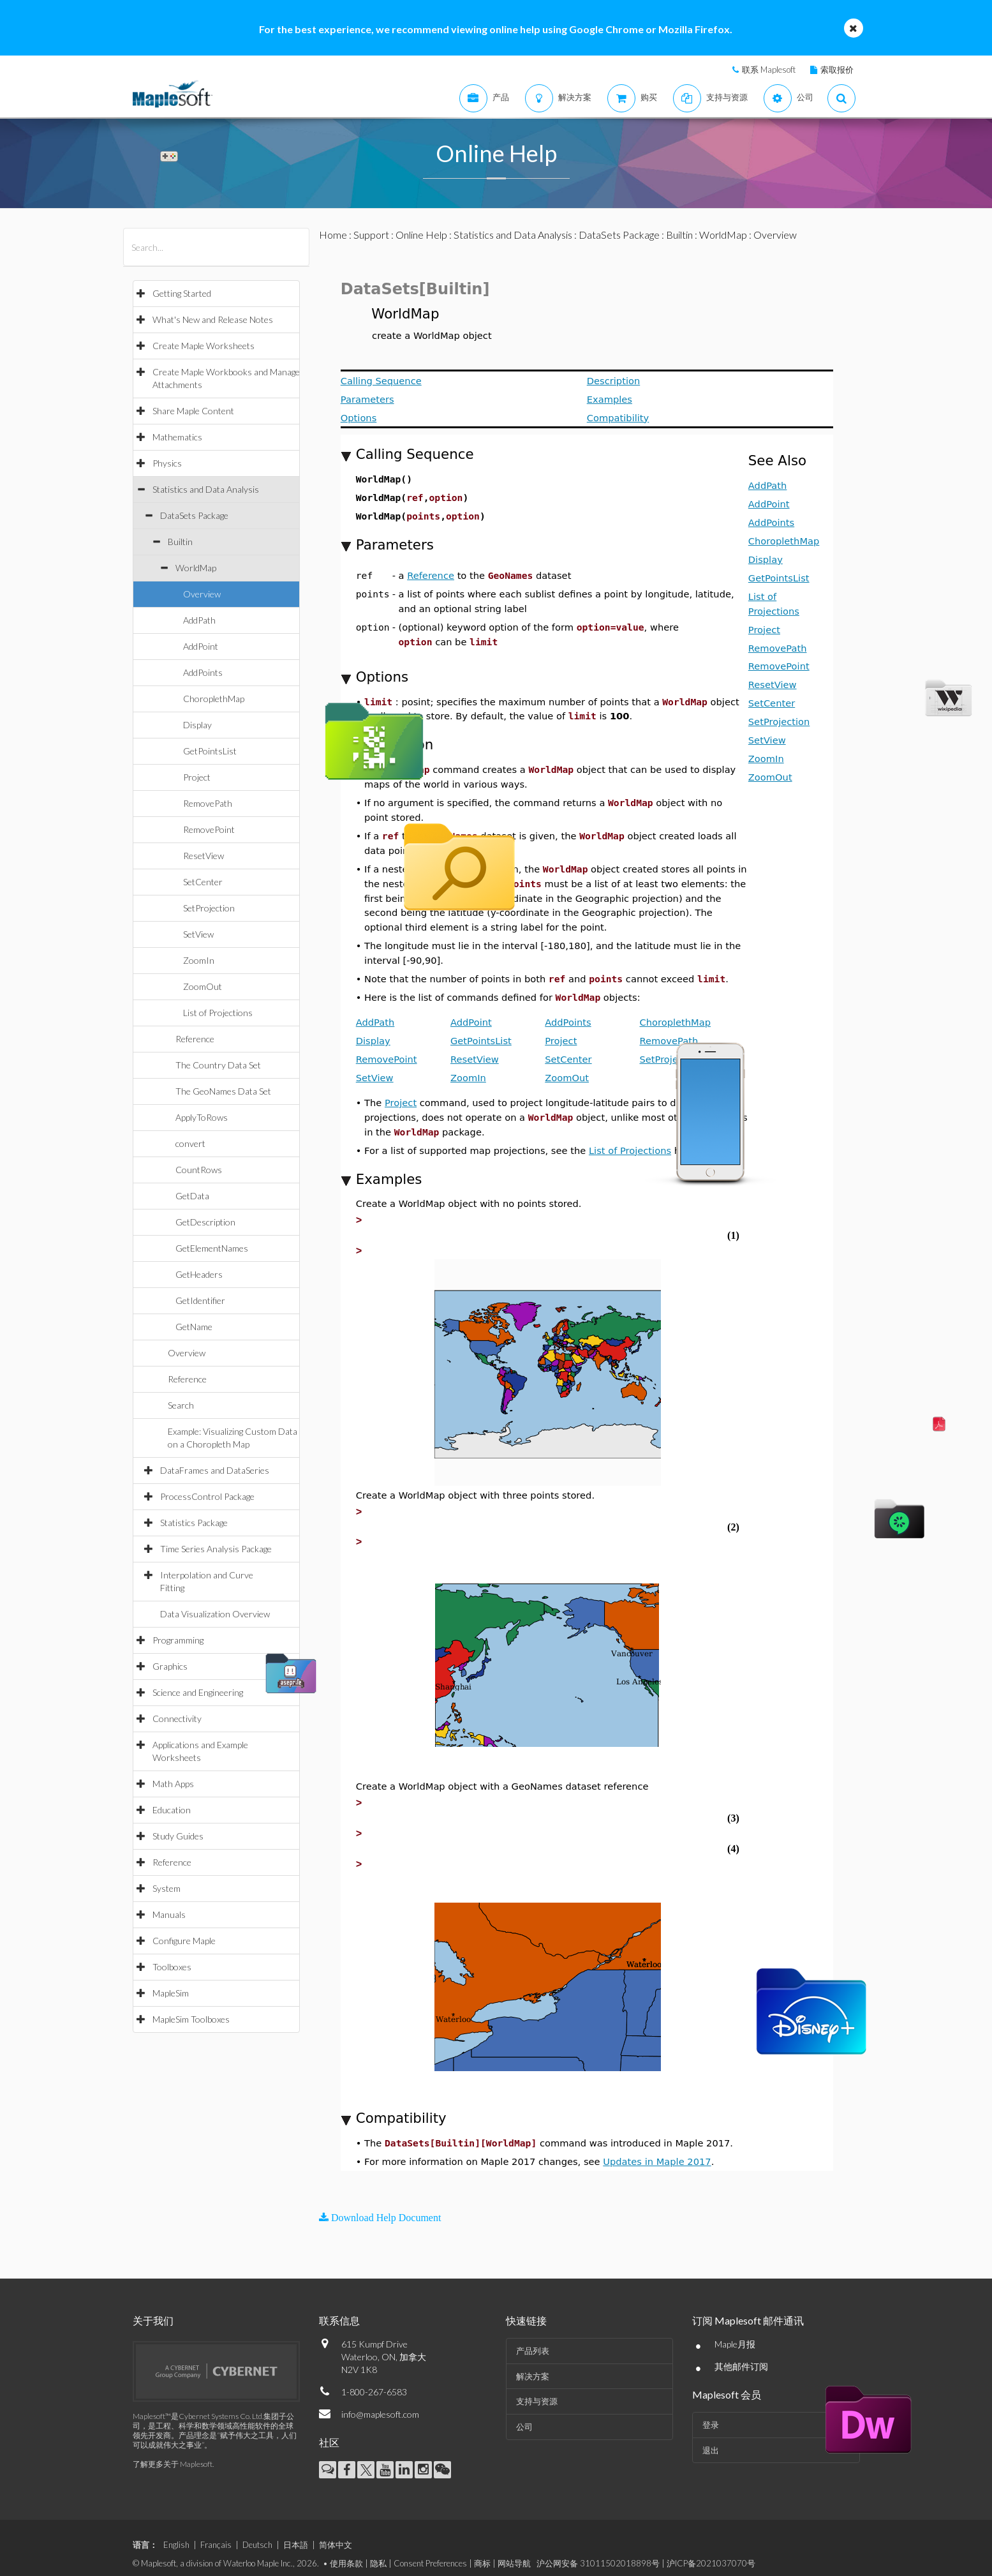  What do you see at coordinates (948, 699) in the screenshot?
I see `open folder containing saved wikipedia articles` at bounding box center [948, 699].